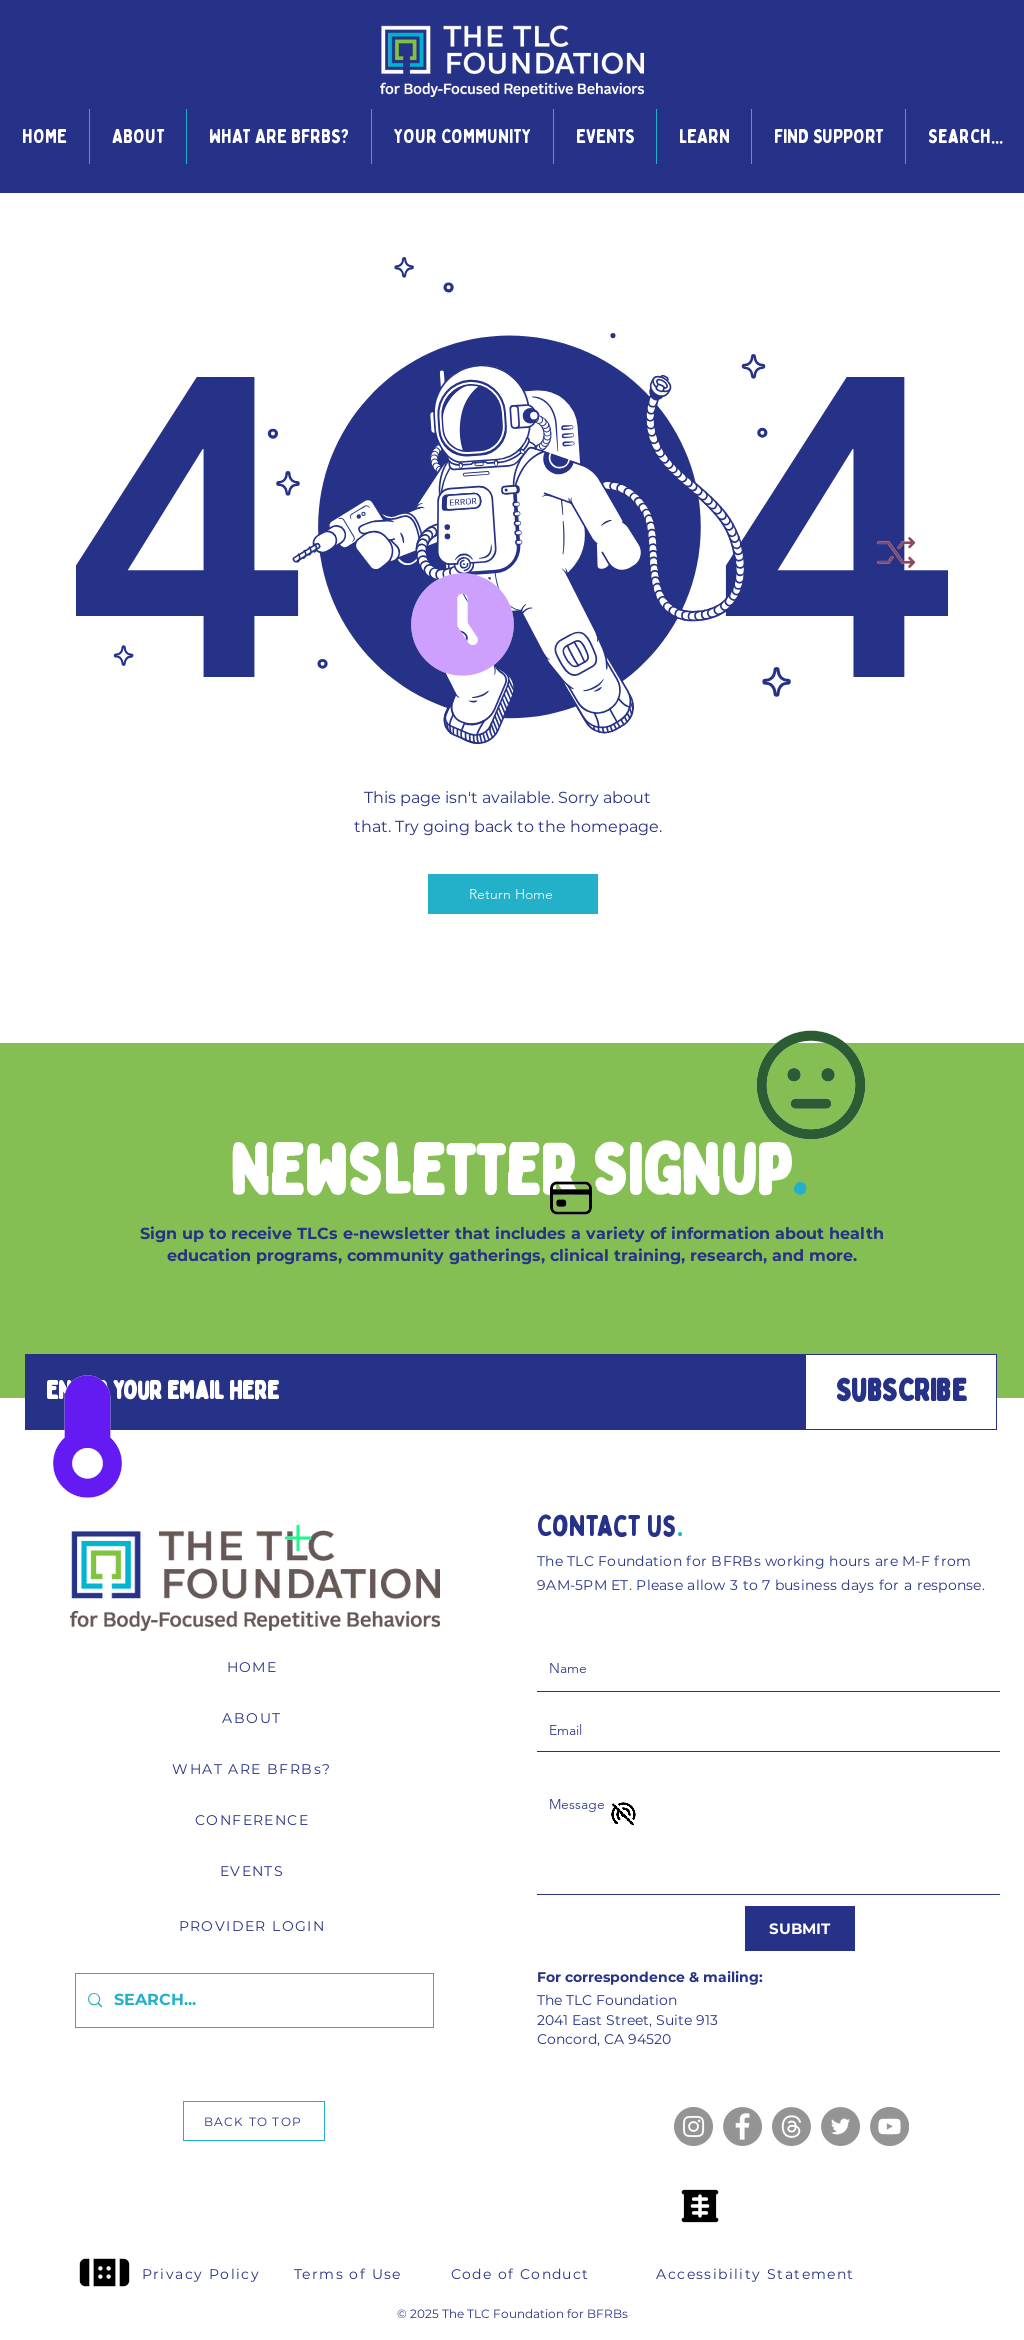 Image resolution: width=1024 pixels, height=2340 pixels. I want to click on add a new item, so click(298, 1538).